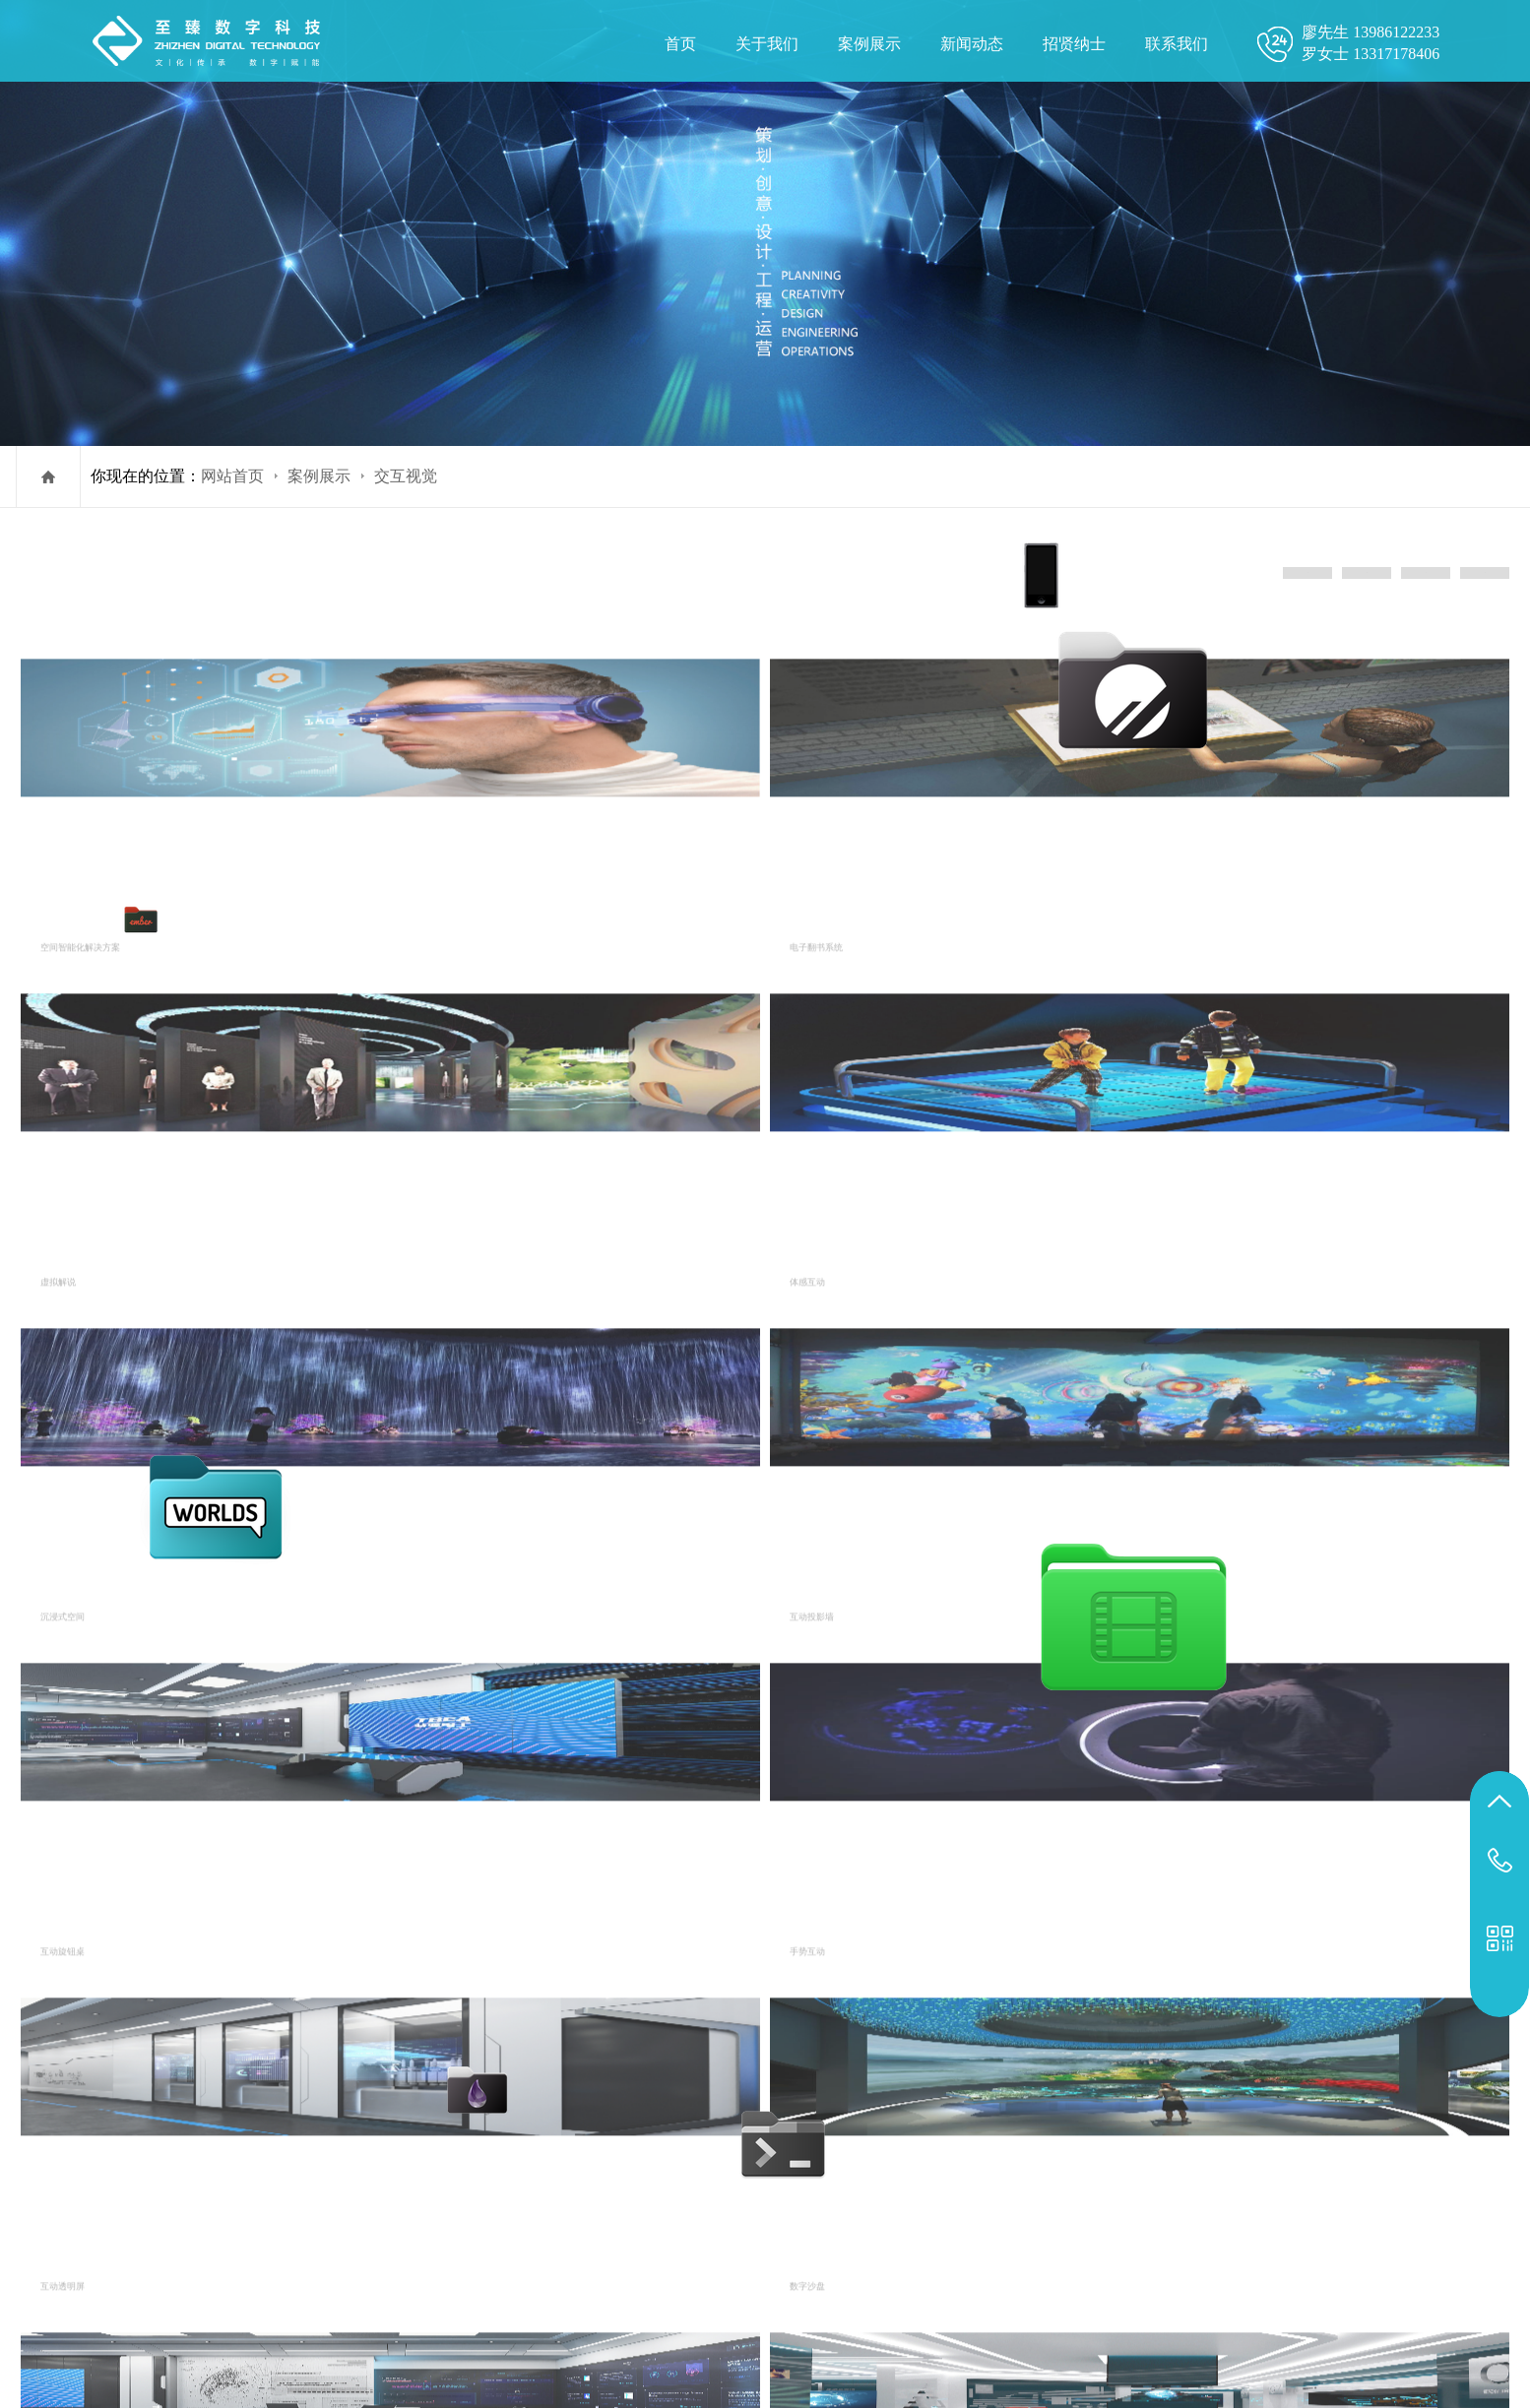 The width and height of the screenshot is (1530, 2408). What do you see at coordinates (783, 2146) in the screenshot?
I see `open windows terminal projects folder` at bounding box center [783, 2146].